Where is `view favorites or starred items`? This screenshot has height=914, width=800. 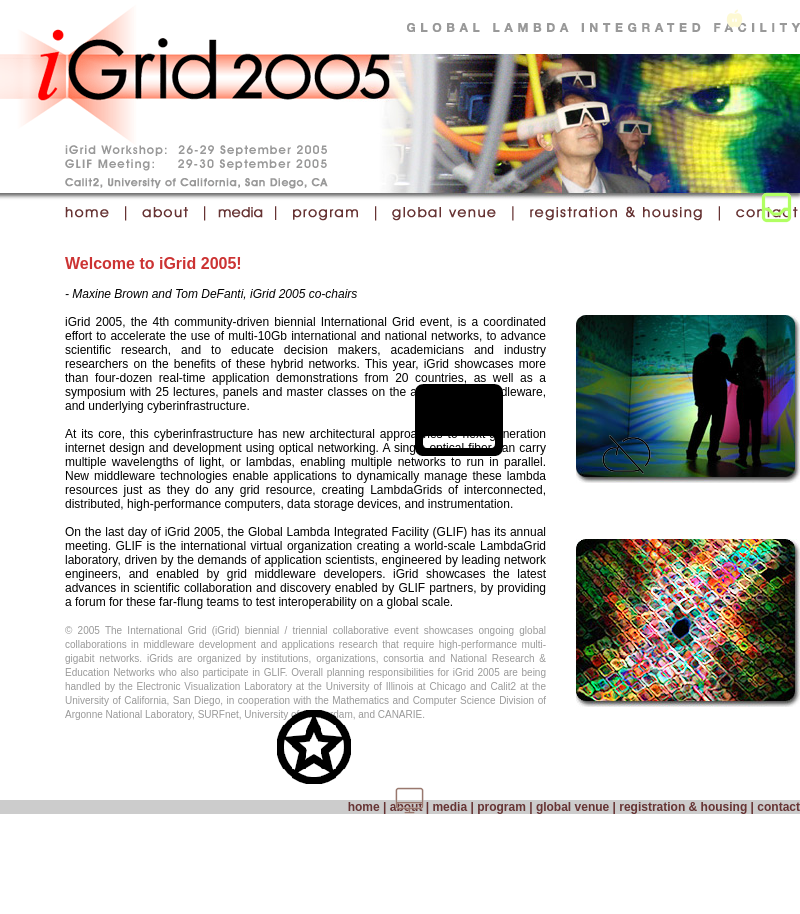 view favorites or starred items is located at coordinates (314, 747).